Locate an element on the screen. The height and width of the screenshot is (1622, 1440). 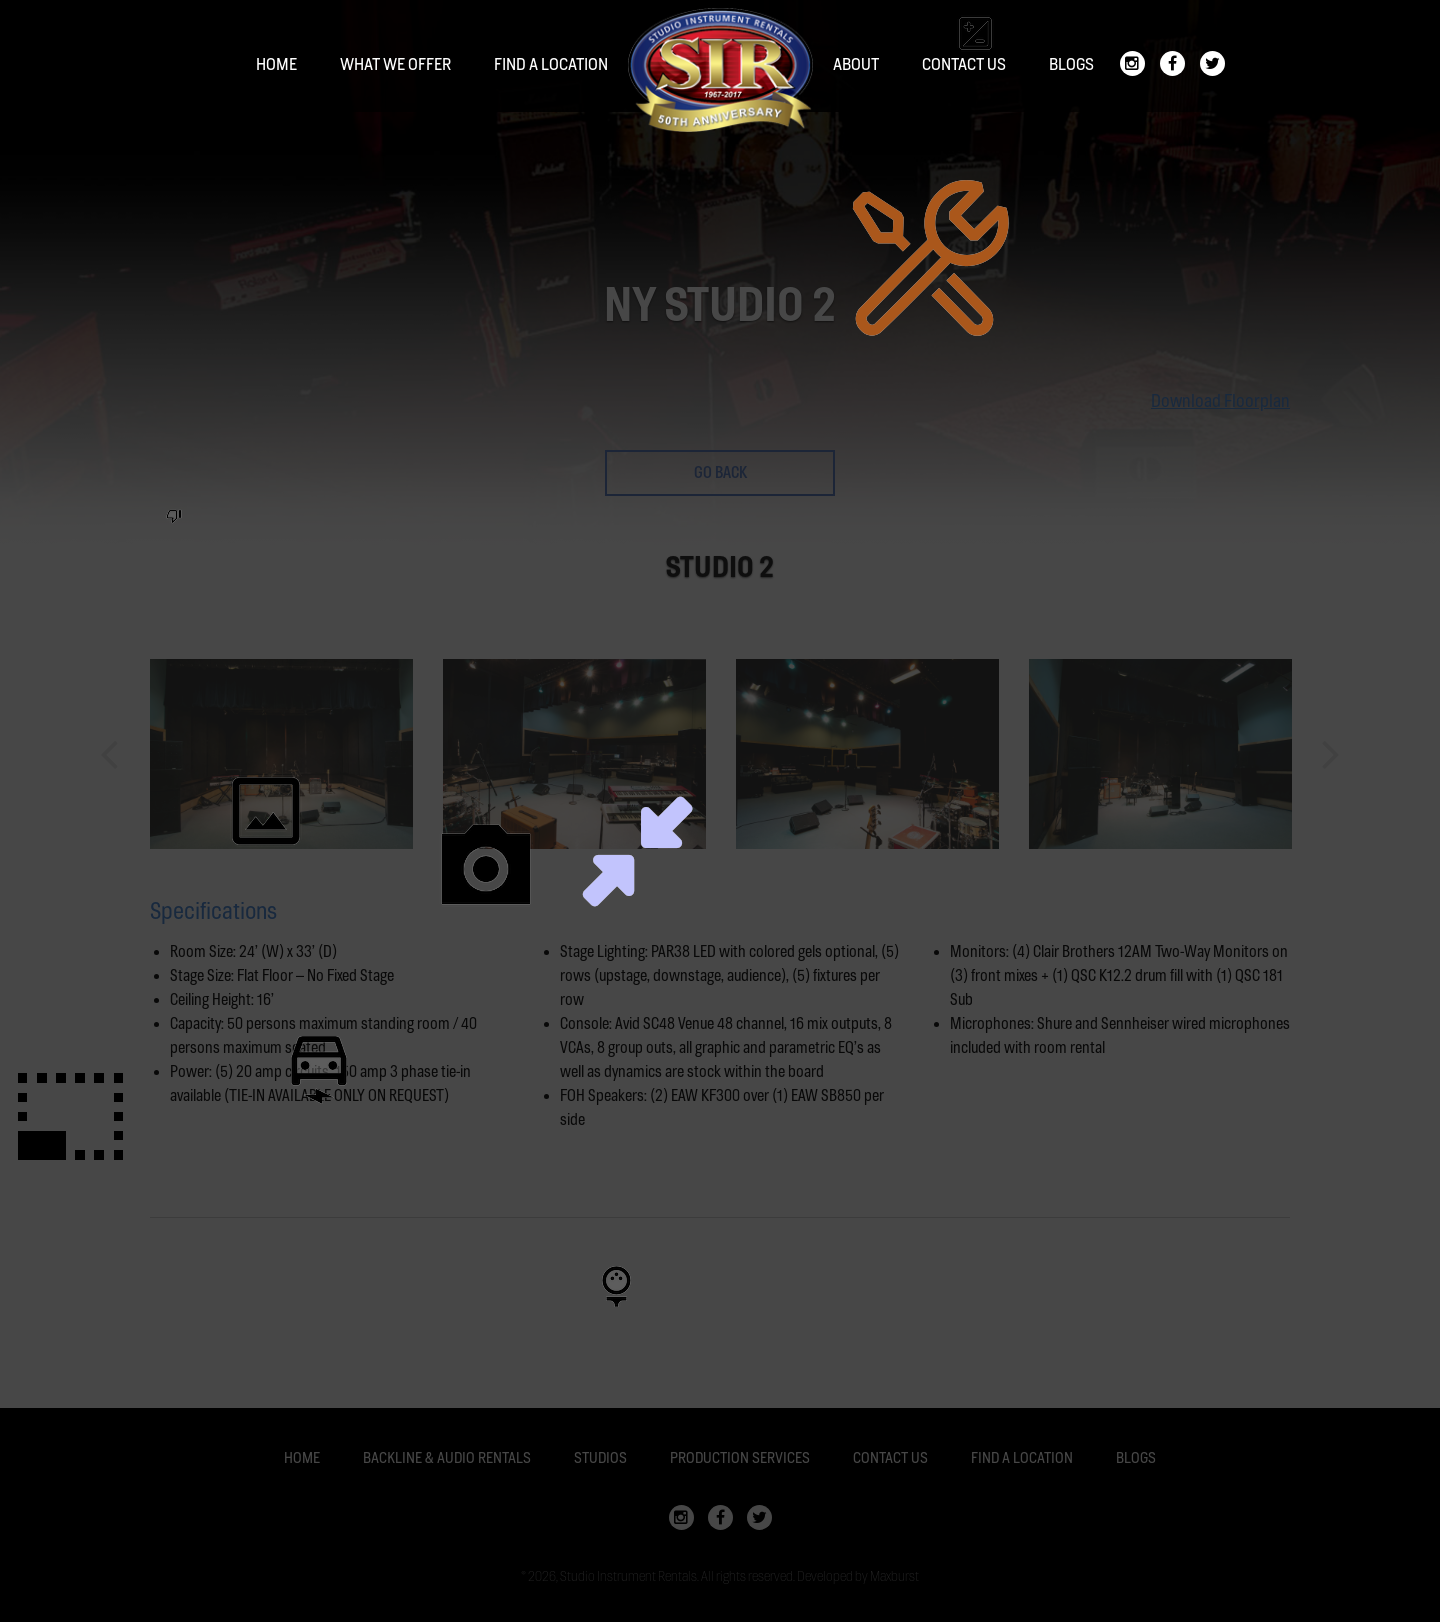
compress or minimize content is located at coordinates (637, 851).